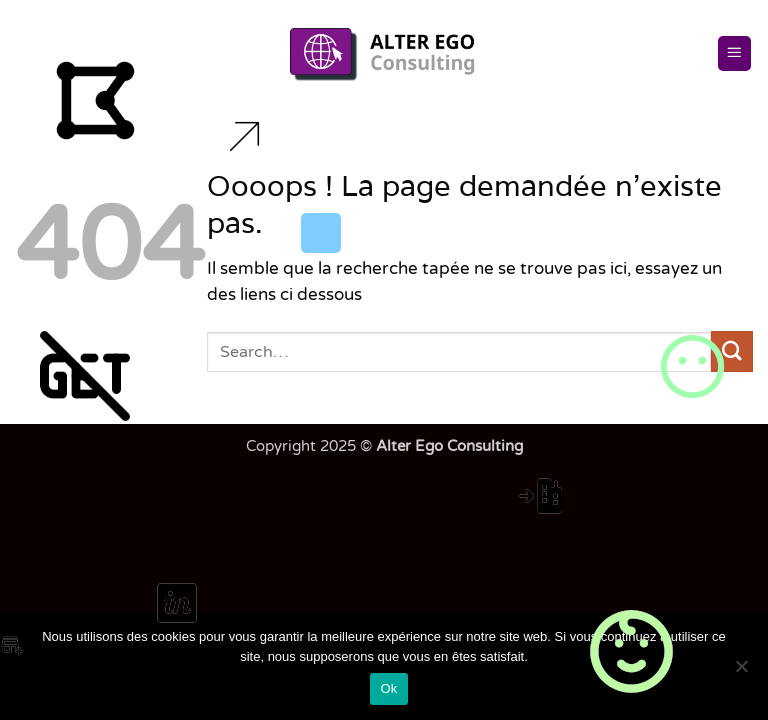 The height and width of the screenshot is (720, 768). Describe the element at coordinates (12, 644) in the screenshot. I see `add a new business location` at that location.